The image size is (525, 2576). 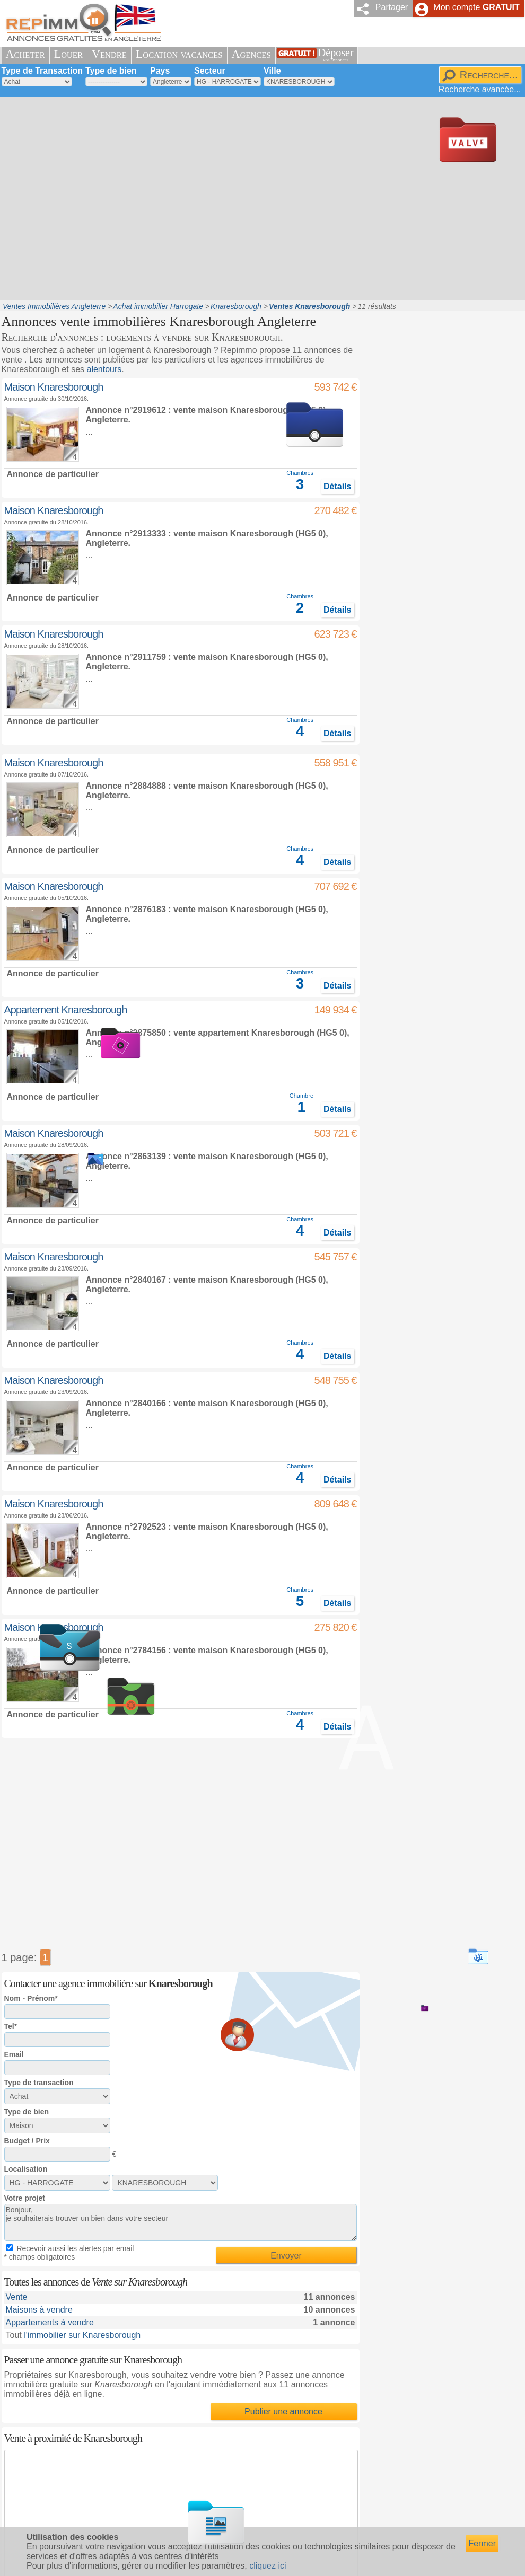 I want to click on folder containing Valve games or Steam content, so click(x=468, y=141).